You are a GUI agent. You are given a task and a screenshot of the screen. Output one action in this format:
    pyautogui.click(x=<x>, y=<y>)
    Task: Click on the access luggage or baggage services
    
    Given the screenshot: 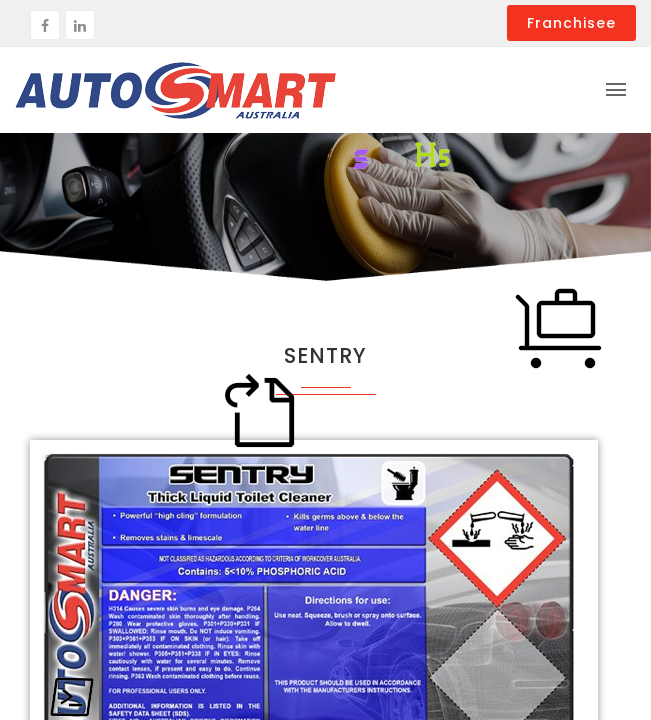 What is the action you would take?
    pyautogui.click(x=557, y=327)
    